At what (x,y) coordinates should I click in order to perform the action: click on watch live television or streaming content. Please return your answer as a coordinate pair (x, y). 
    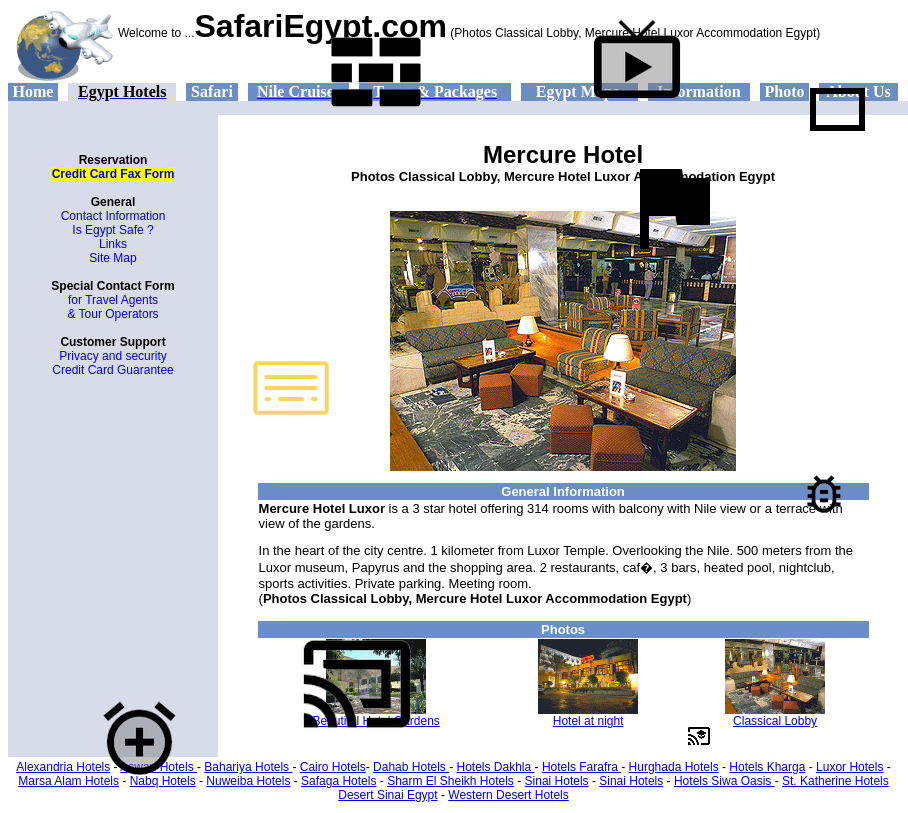
    Looking at the image, I should click on (637, 59).